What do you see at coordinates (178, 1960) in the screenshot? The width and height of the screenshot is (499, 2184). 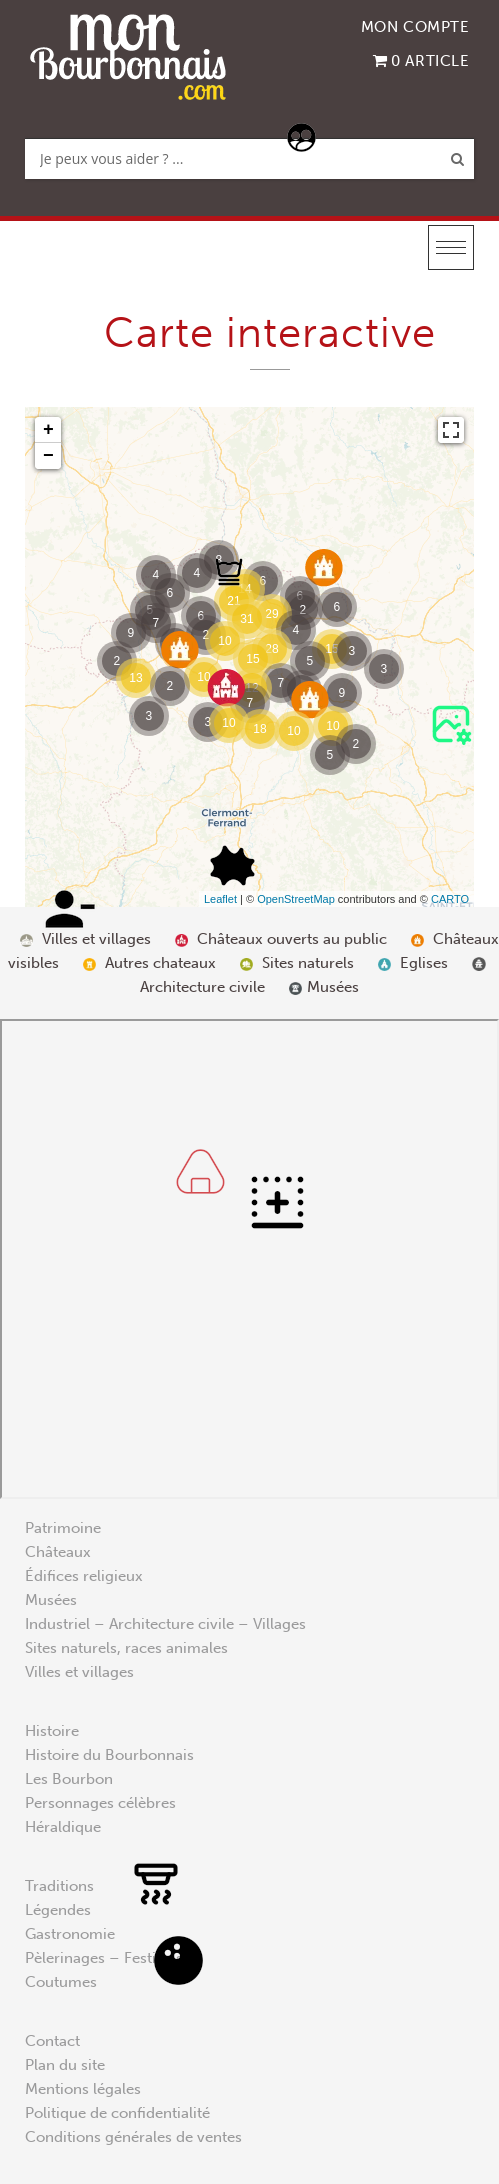 I see `access bowling or sports games` at bounding box center [178, 1960].